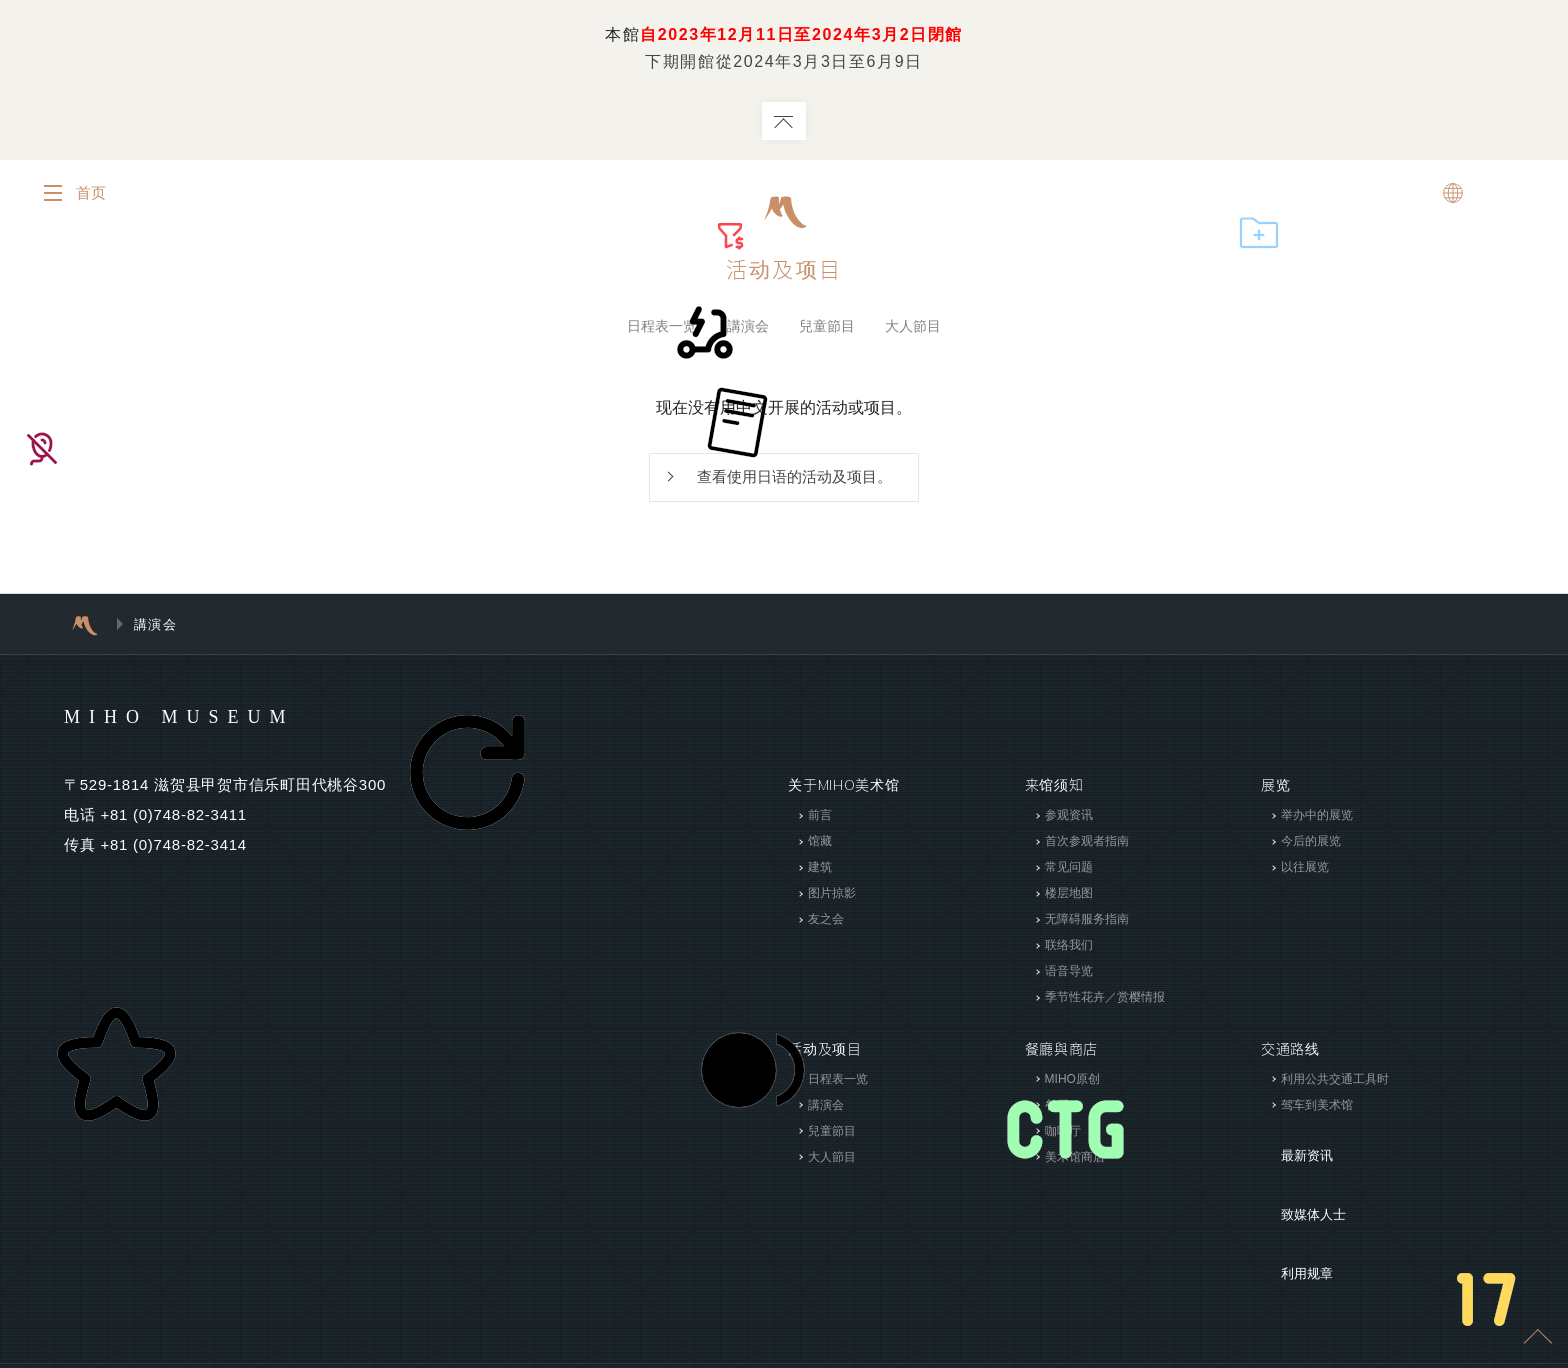 The height and width of the screenshot is (1368, 1568). I want to click on select electric scooter as transportation mode, so click(705, 334).